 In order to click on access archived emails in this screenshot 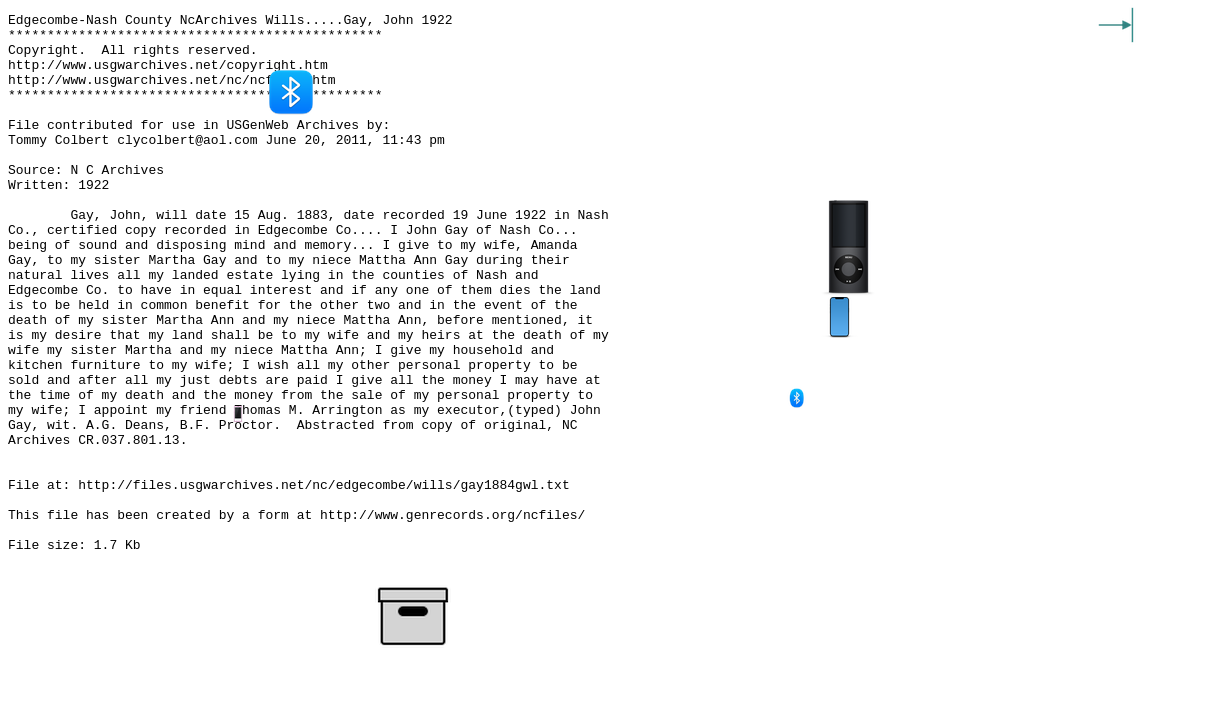, I will do `click(413, 615)`.